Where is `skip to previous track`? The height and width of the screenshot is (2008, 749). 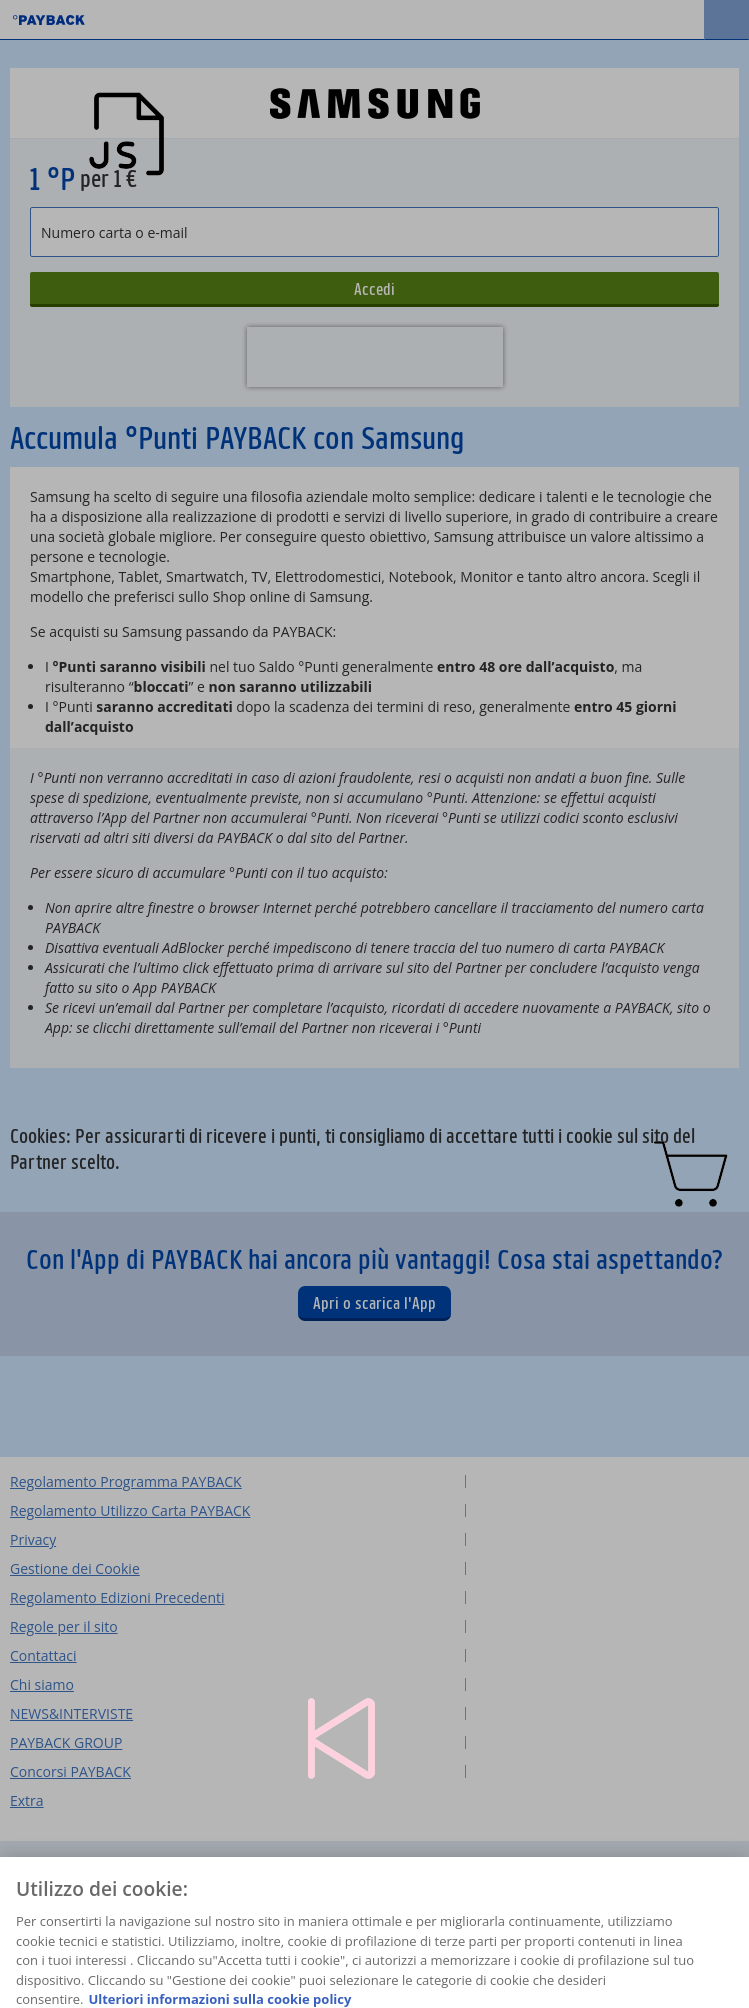
skip to previous track is located at coordinates (341, 1738).